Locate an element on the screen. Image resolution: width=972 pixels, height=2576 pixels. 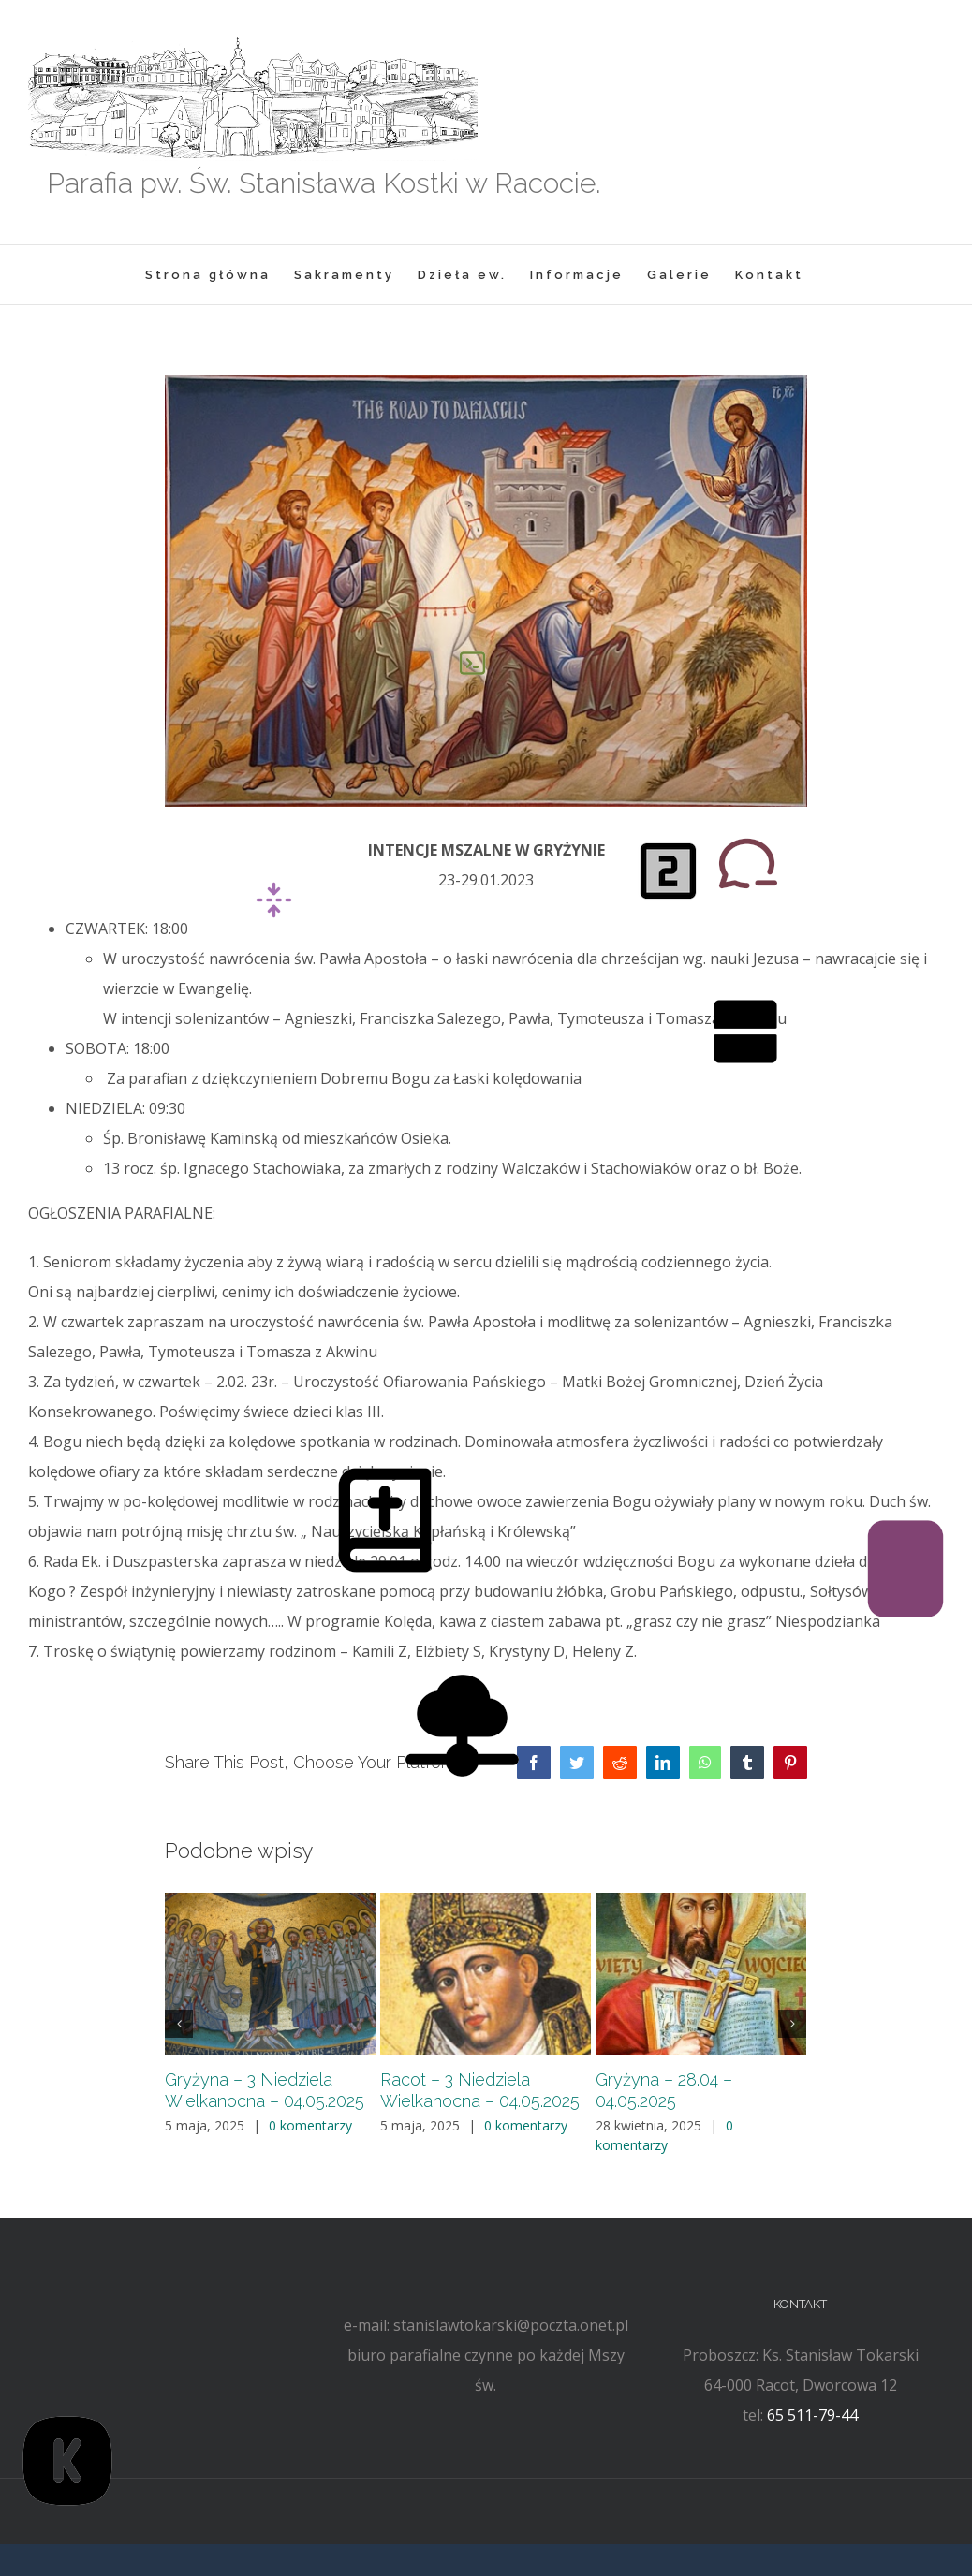
split view horizontally is located at coordinates (745, 1032).